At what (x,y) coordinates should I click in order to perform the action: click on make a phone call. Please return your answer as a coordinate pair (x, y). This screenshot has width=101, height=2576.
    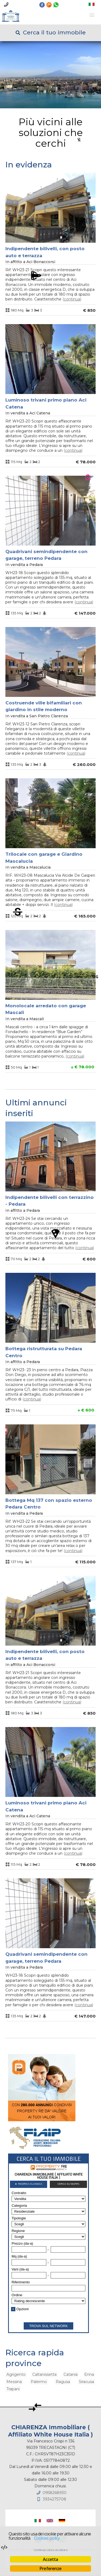
    Looking at the image, I should click on (13, 1767).